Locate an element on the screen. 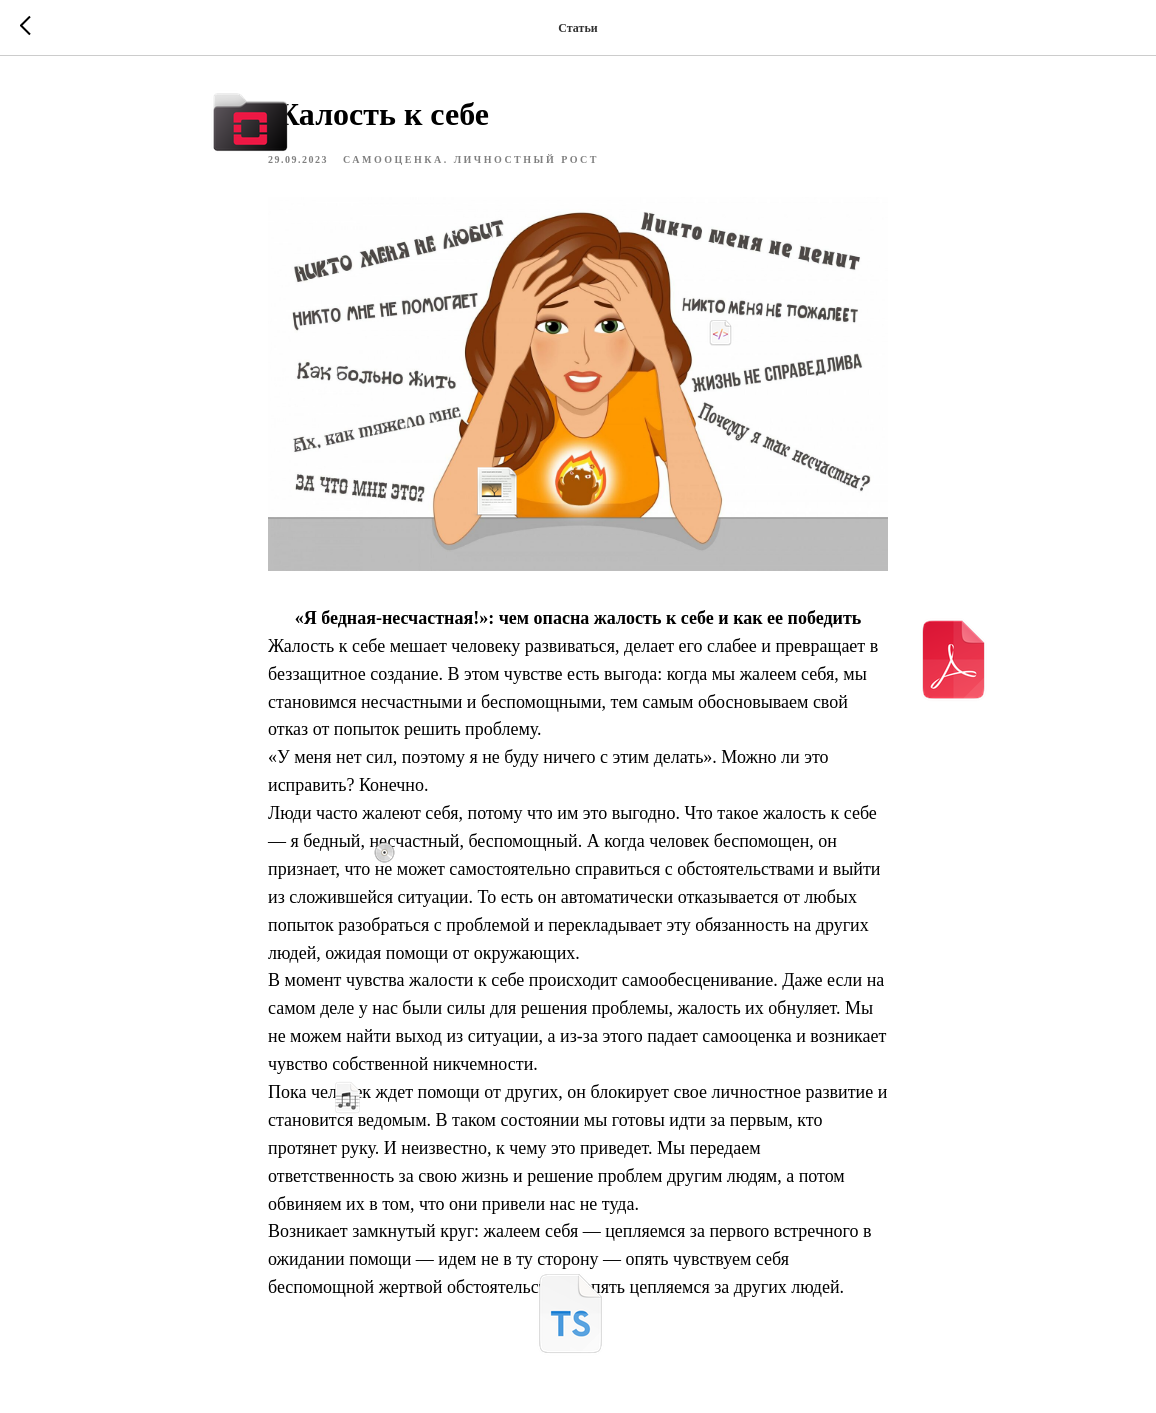 The image size is (1156, 1413). indicates a DVD-R disc drive or media is located at coordinates (384, 852).